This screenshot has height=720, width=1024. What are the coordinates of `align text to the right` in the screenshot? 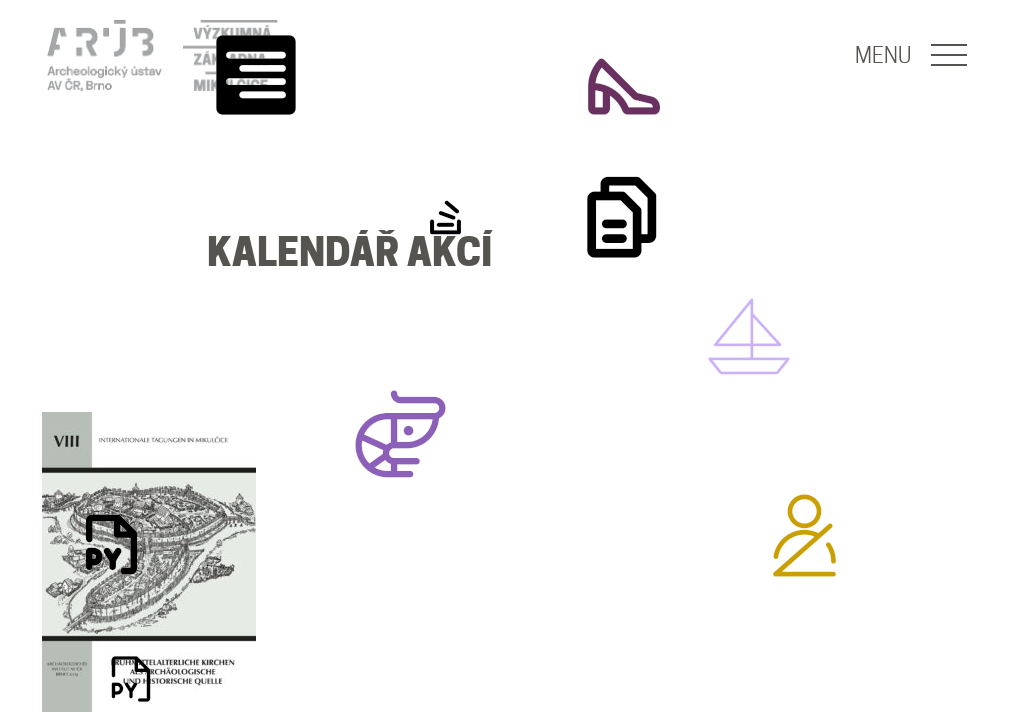 It's located at (256, 75).